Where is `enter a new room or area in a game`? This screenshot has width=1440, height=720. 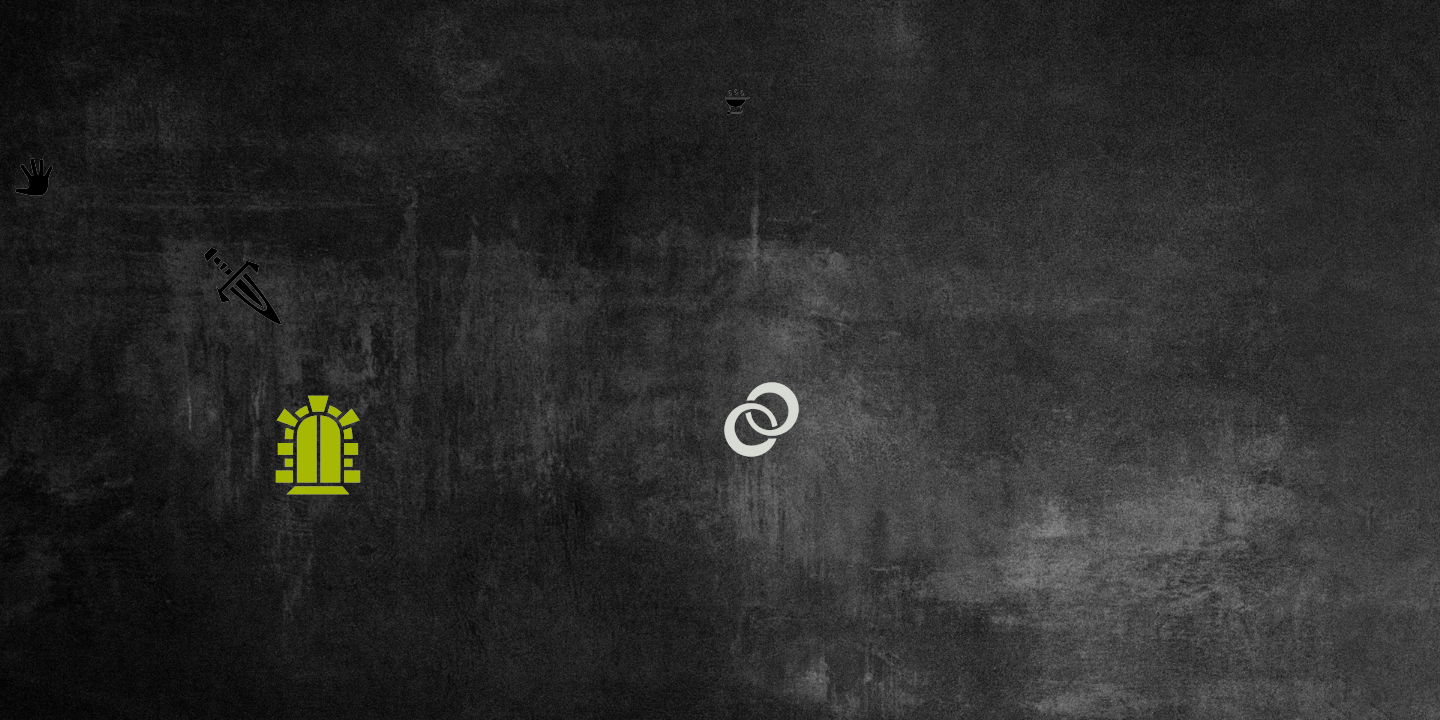
enter a new room or area in a game is located at coordinates (318, 445).